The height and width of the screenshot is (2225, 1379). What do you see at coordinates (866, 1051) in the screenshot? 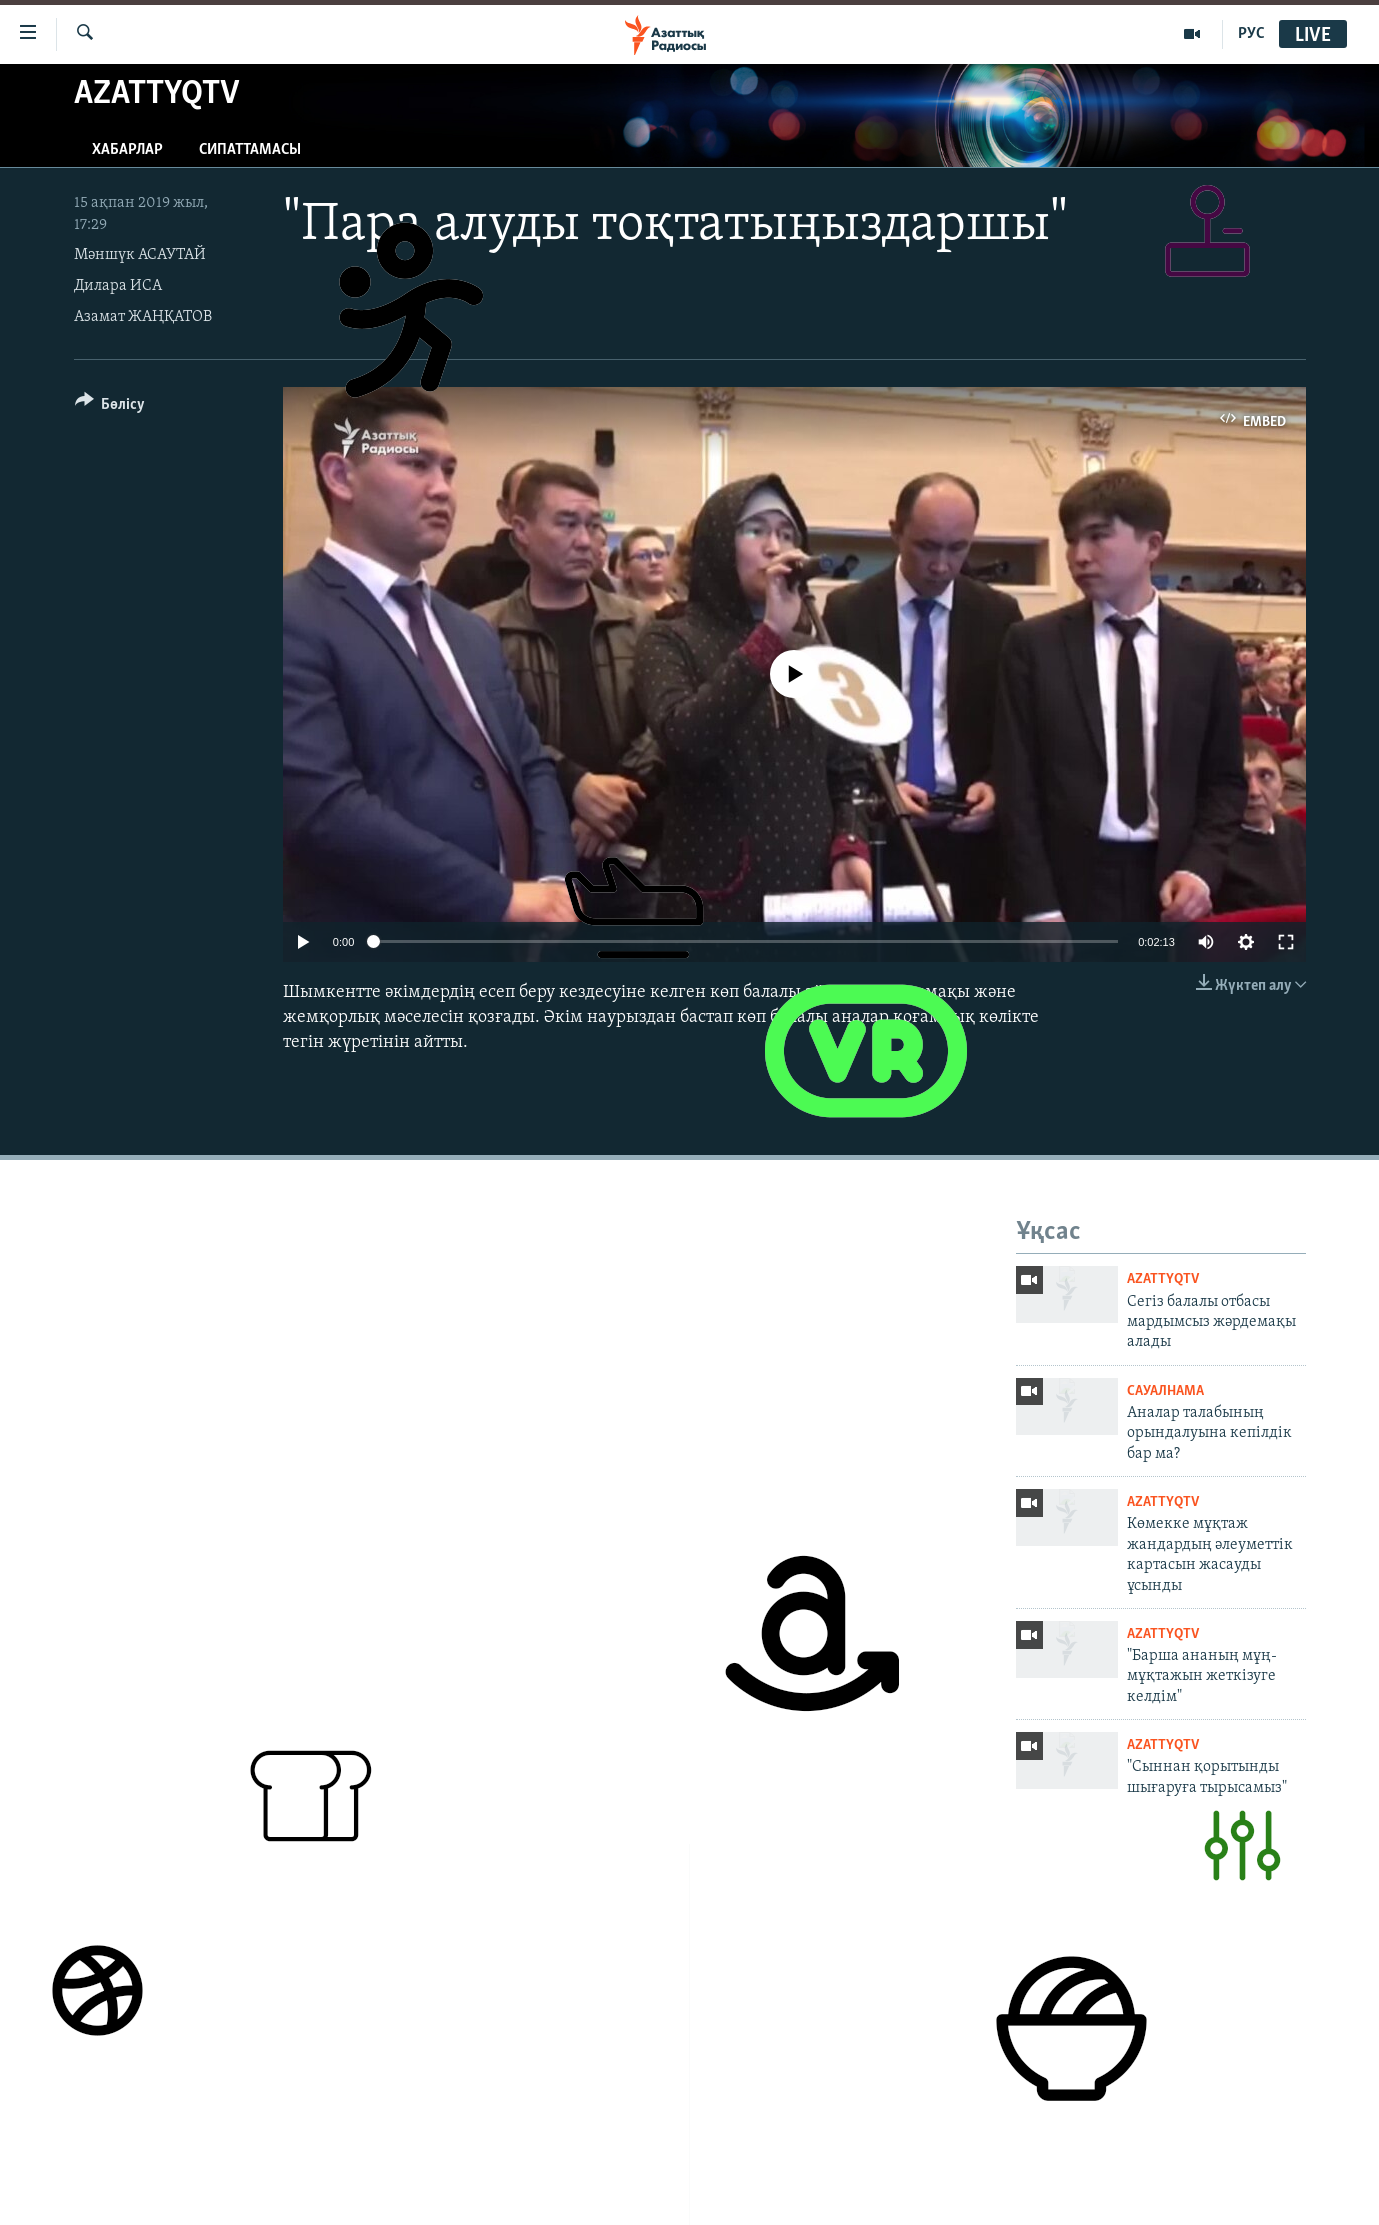
I see `access virtual reality mode or settings` at bounding box center [866, 1051].